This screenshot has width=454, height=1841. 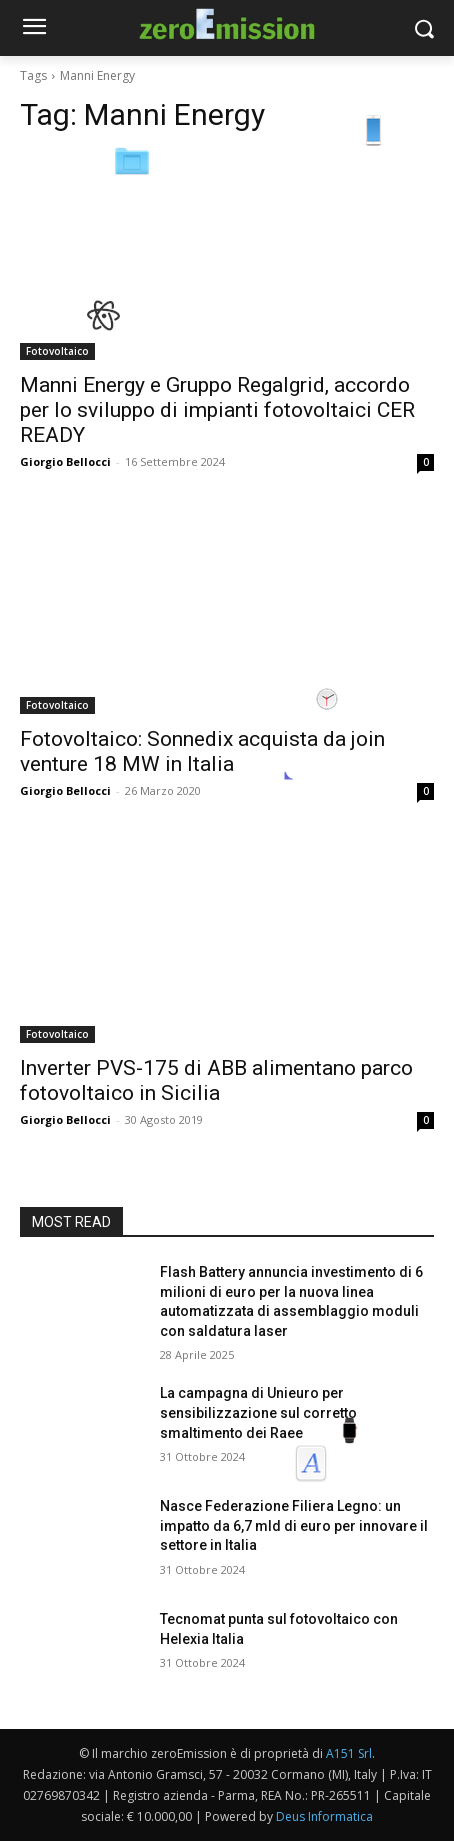 What do you see at coordinates (311, 1463) in the screenshot?
I see `an OpenType font file` at bounding box center [311, 1463].